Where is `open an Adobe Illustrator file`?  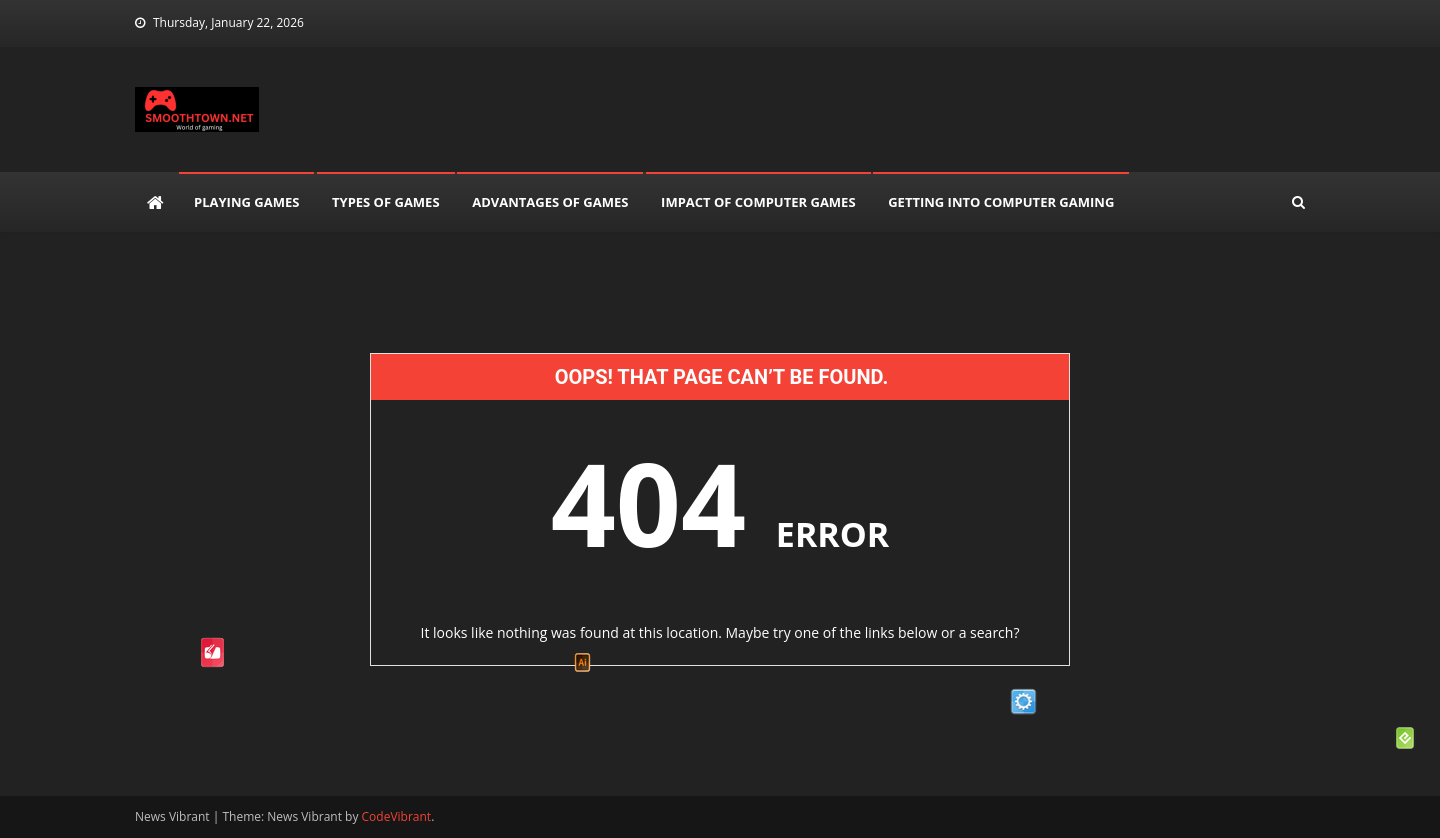
open an Adobe Illustrator file is located at coordinates (582, 662).